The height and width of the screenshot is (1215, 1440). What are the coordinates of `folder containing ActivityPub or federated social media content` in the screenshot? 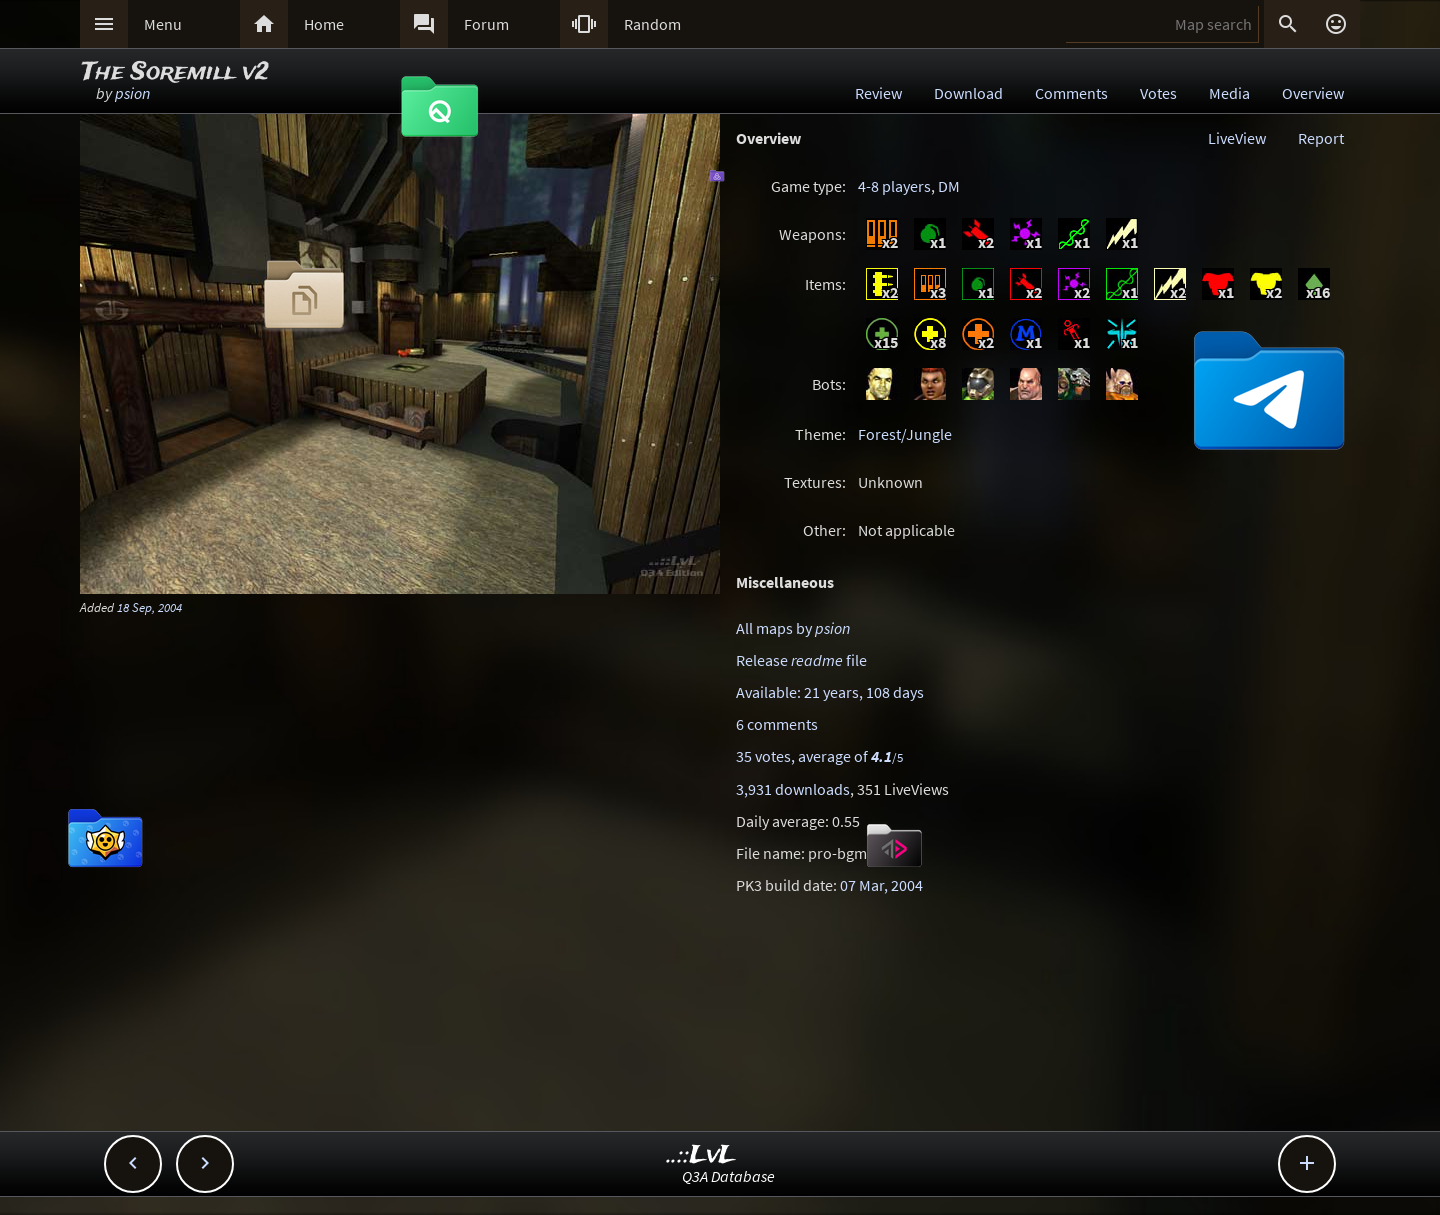 It's located at (894, 847).